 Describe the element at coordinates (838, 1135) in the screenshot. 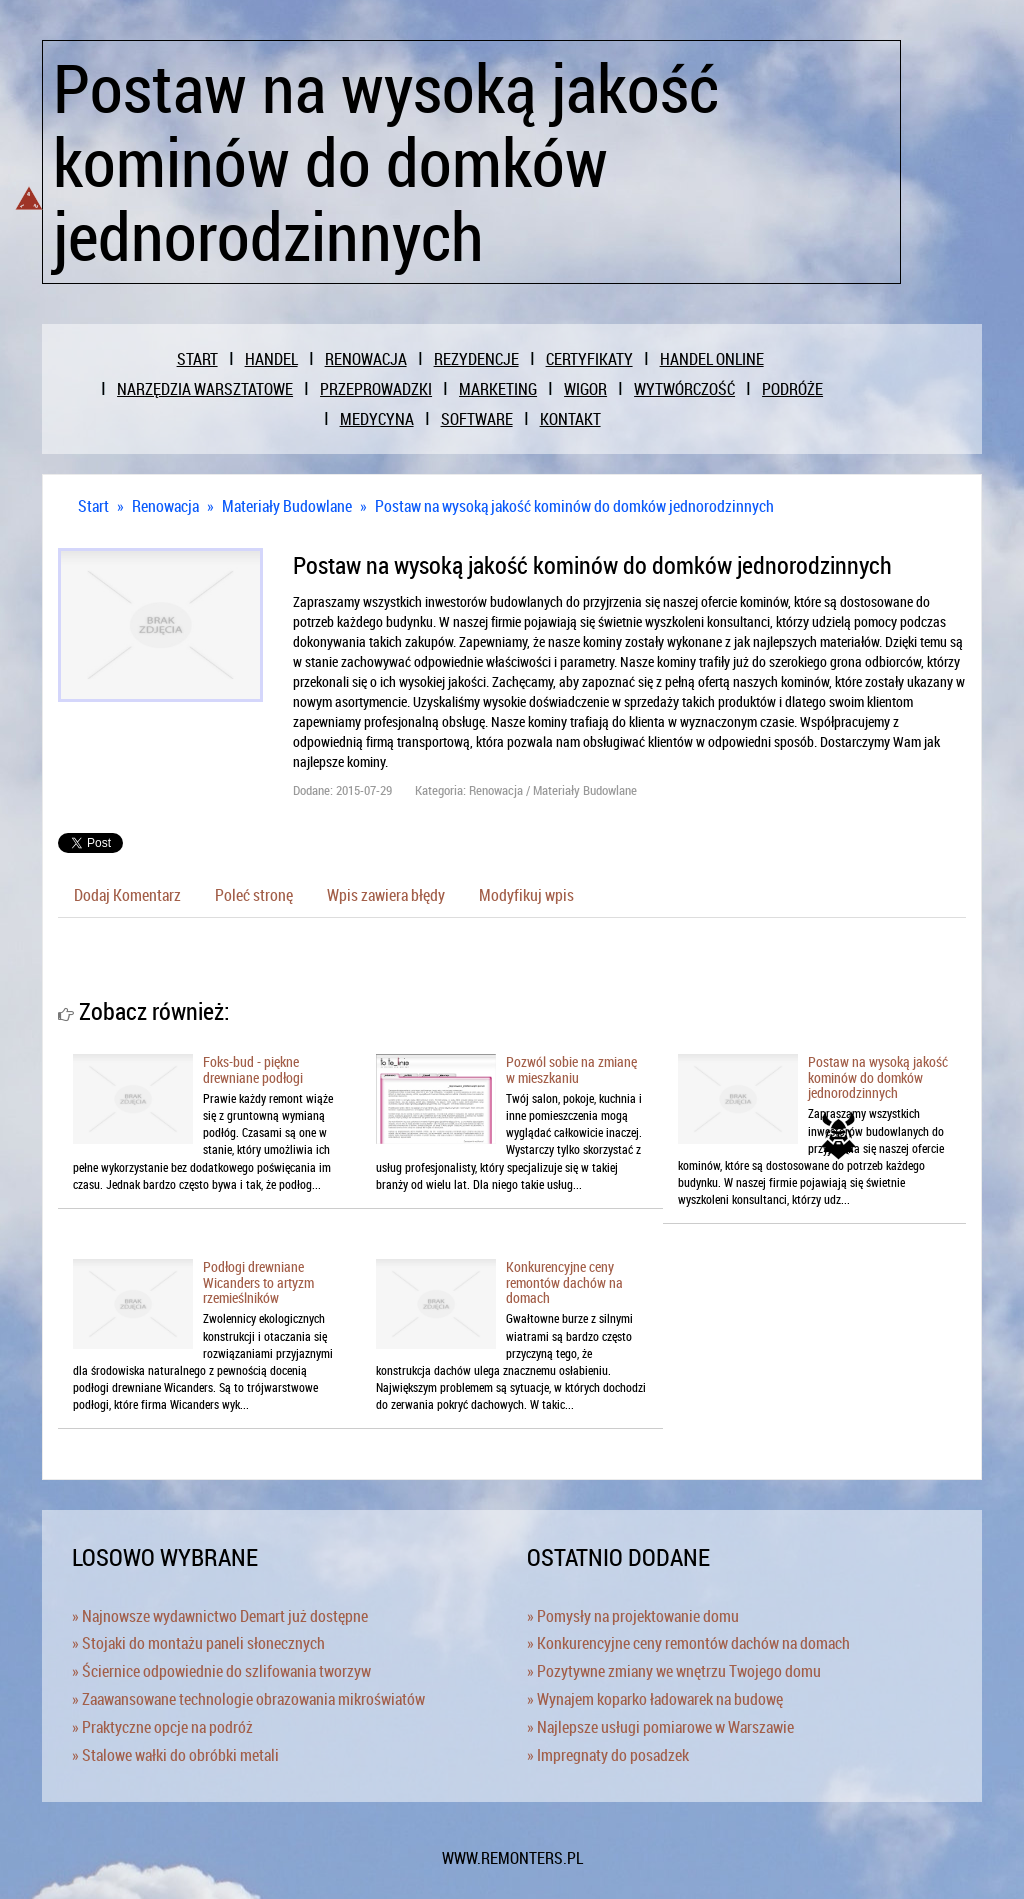

I see `select dwarf character class` at that location.